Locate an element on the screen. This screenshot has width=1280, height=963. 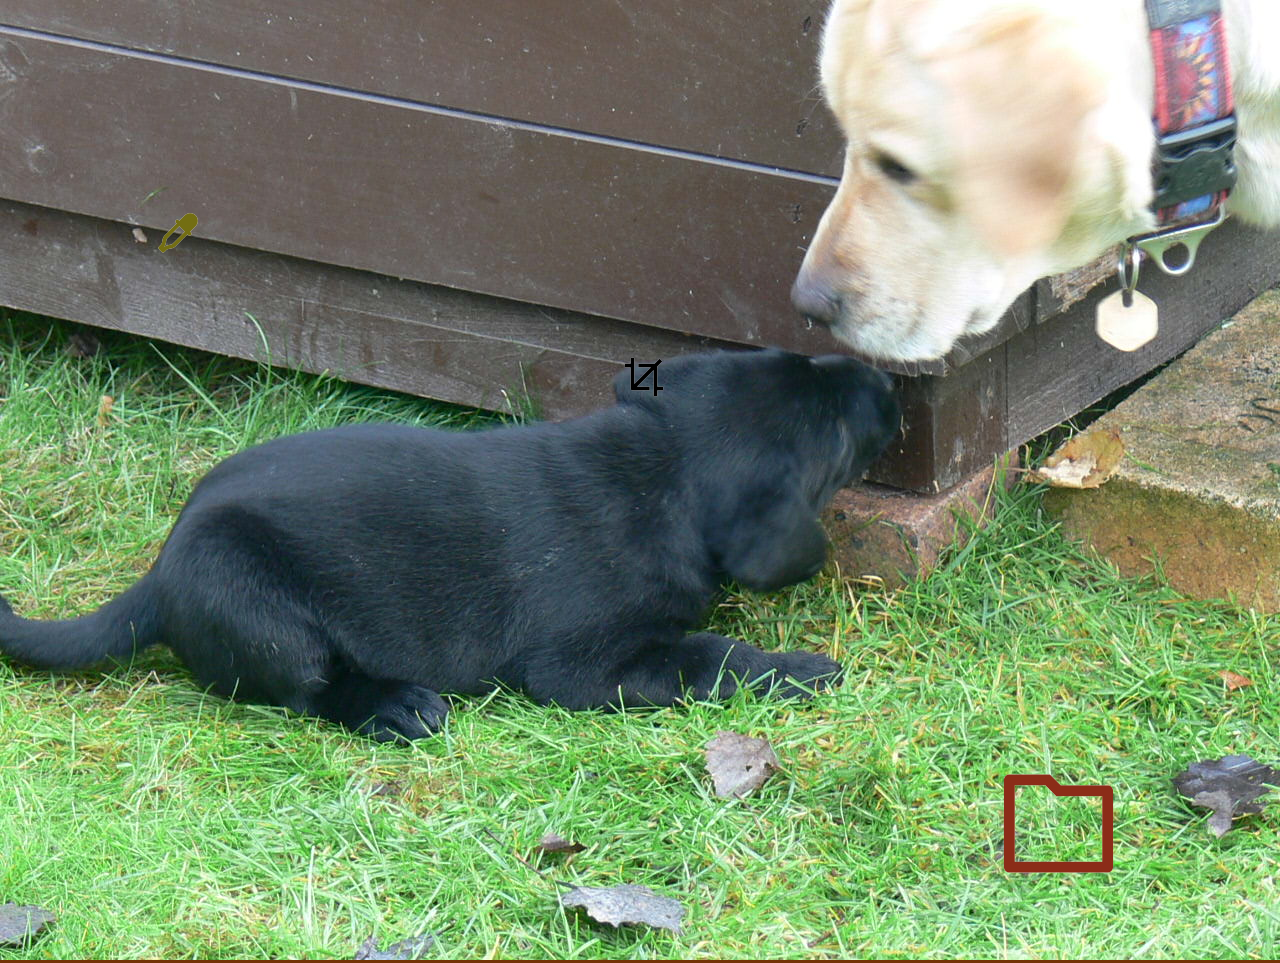
open folder to view files is located at coordinates (1058, 823).